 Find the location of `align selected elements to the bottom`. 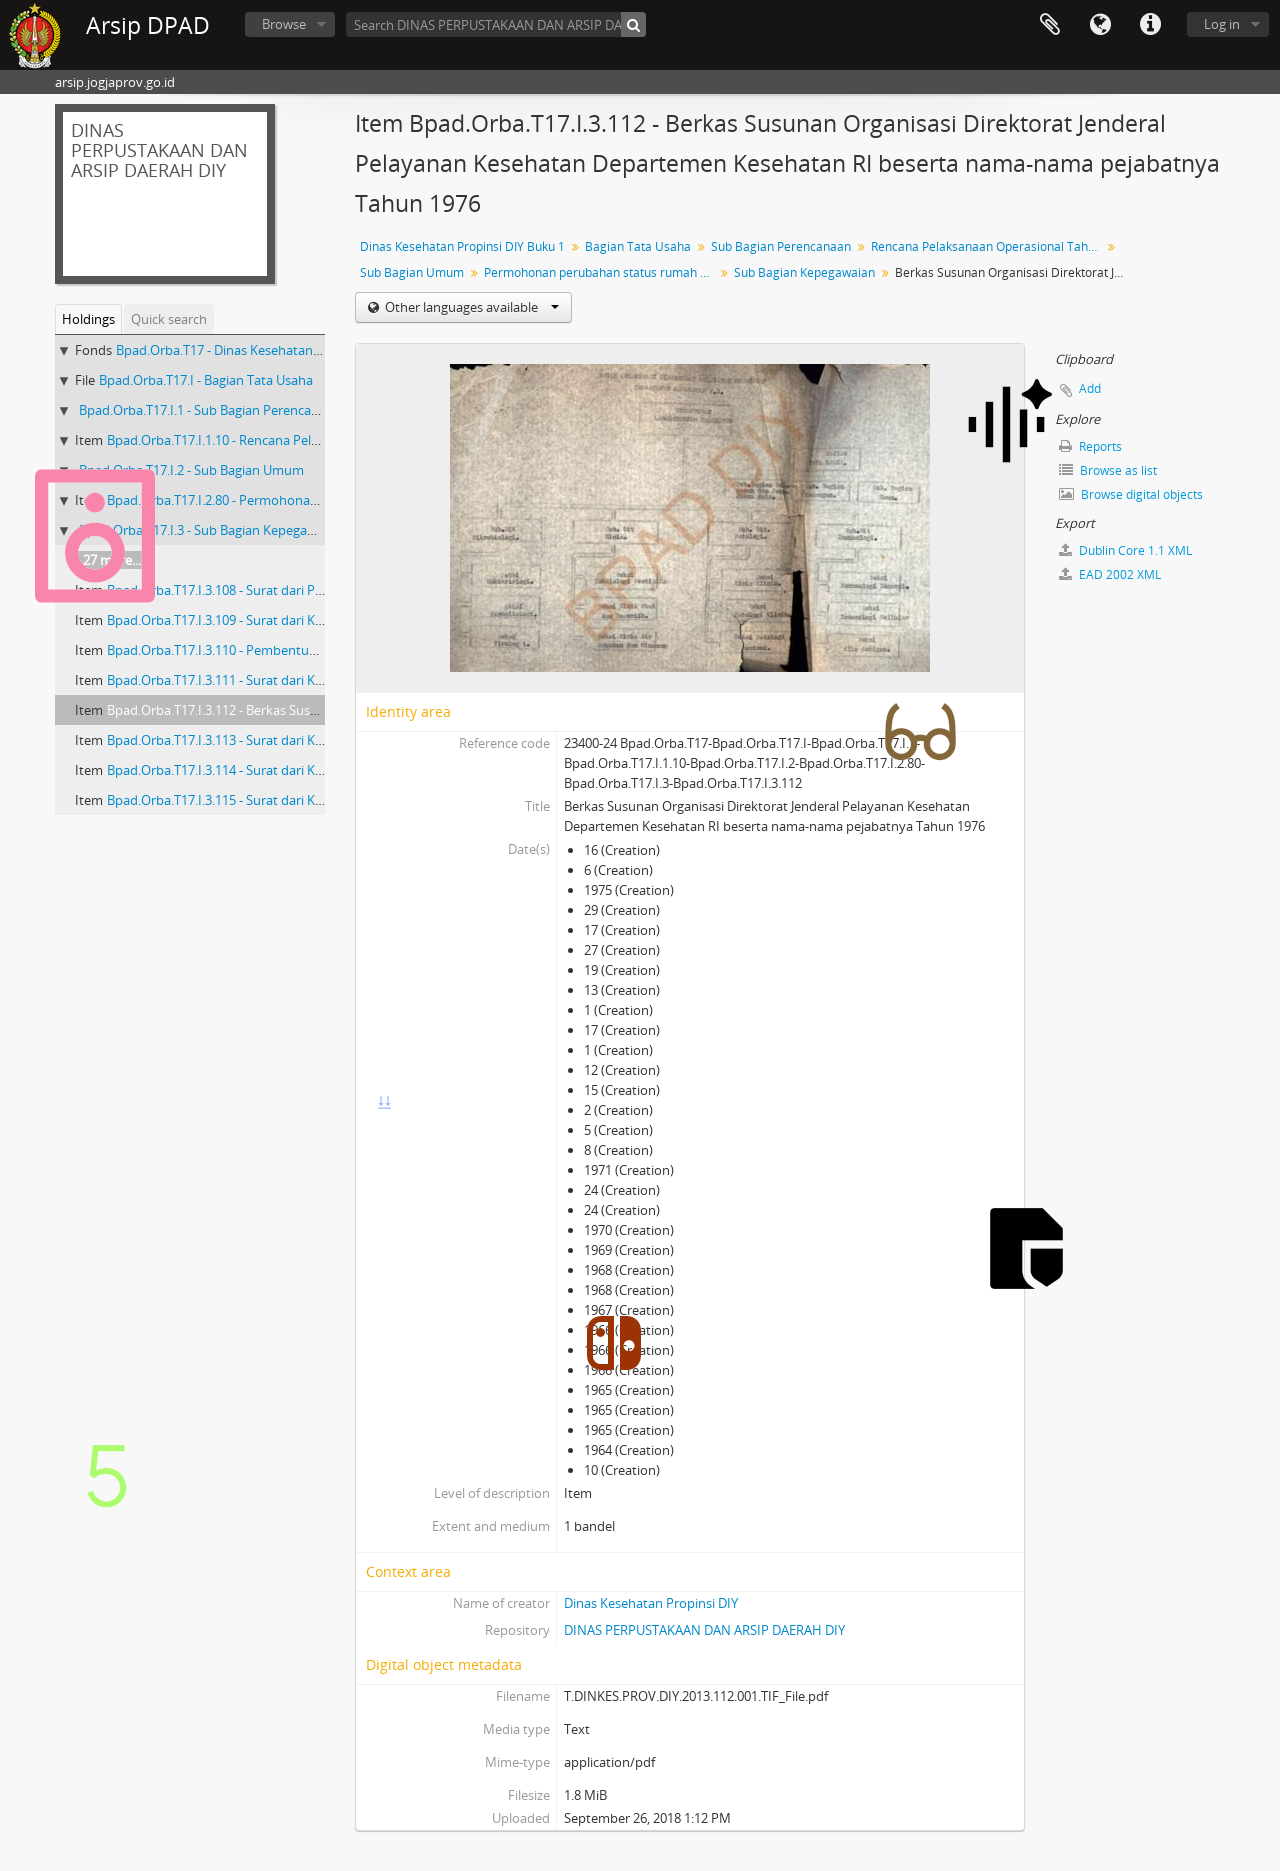

align selected elements to the bottom is located at coordinates (384, 1102).